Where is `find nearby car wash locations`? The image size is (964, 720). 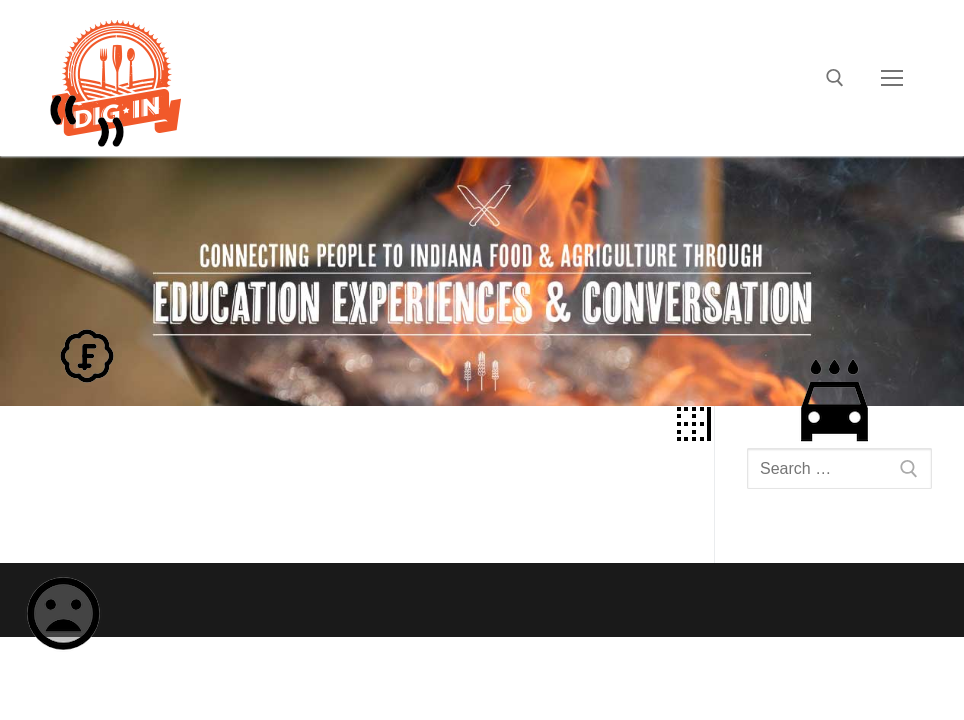 find nearby car wash locations is located at coordinates (834, 400).